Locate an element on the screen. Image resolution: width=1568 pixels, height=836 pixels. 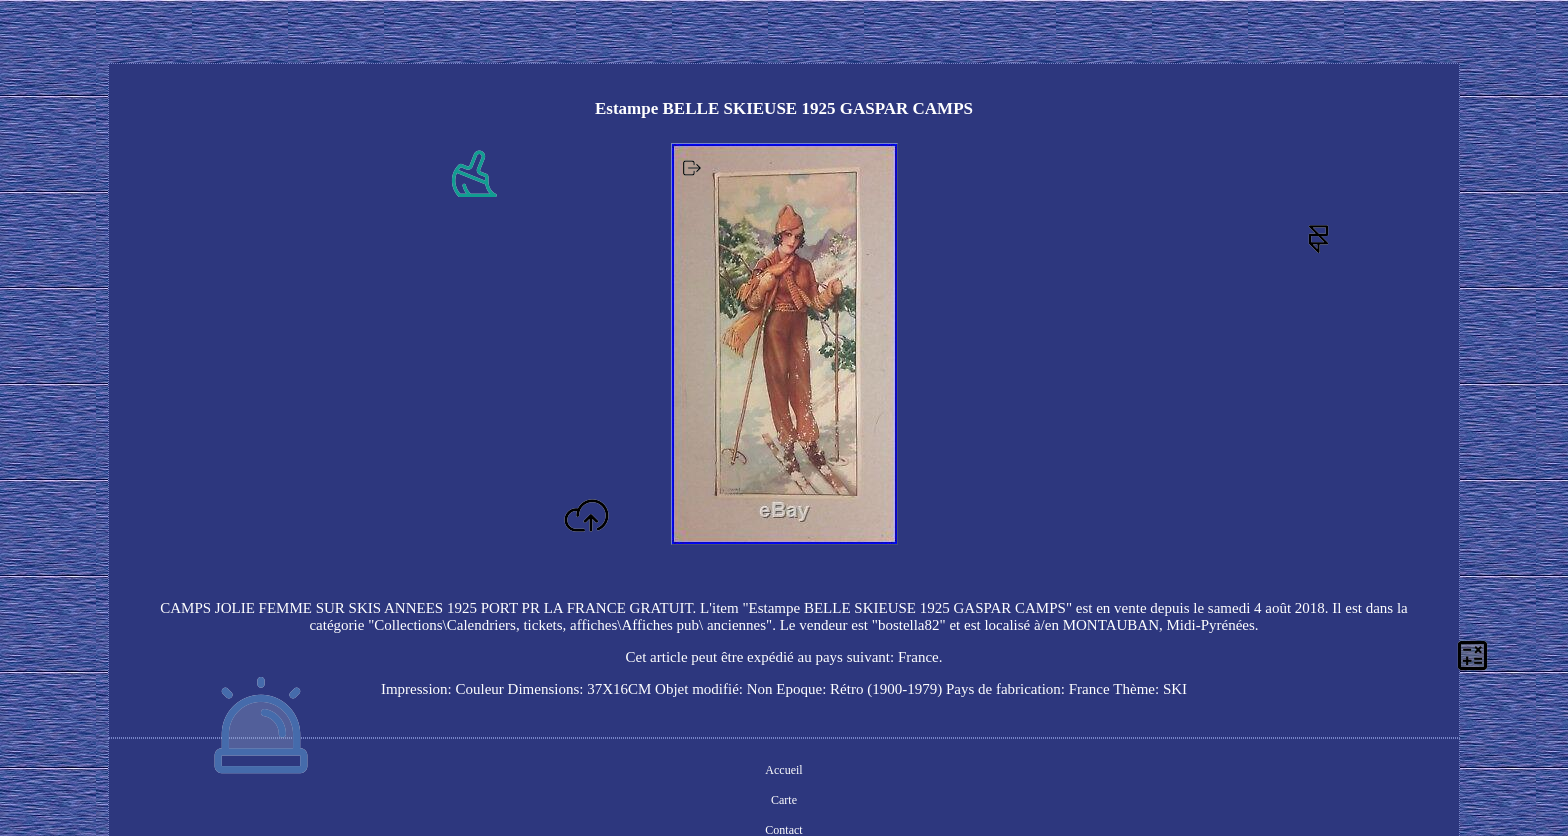
upload file to cloud storage is located at coordinates (586, 515).